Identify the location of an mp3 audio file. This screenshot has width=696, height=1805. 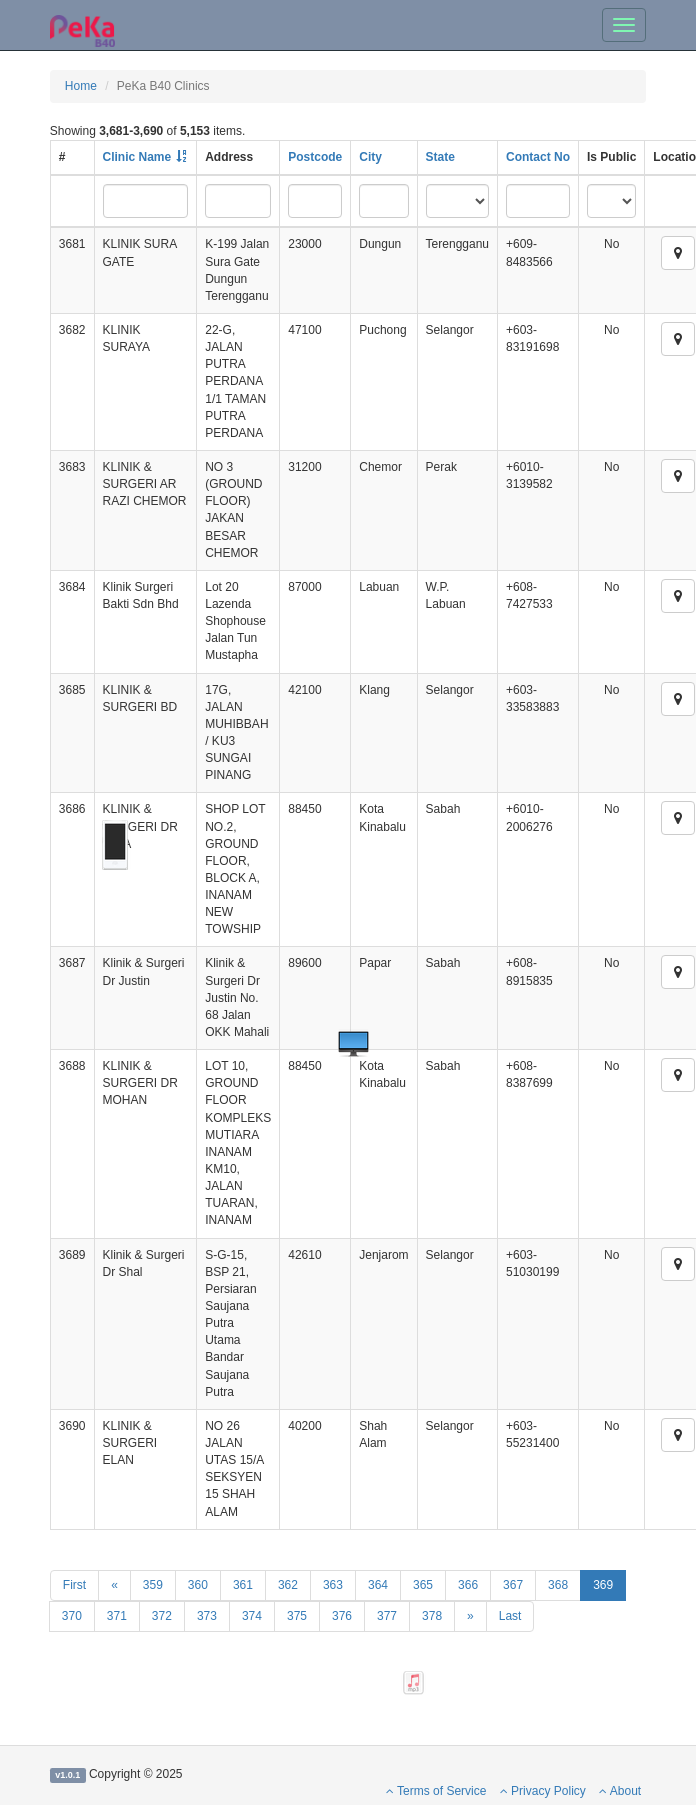
(413, 1682).